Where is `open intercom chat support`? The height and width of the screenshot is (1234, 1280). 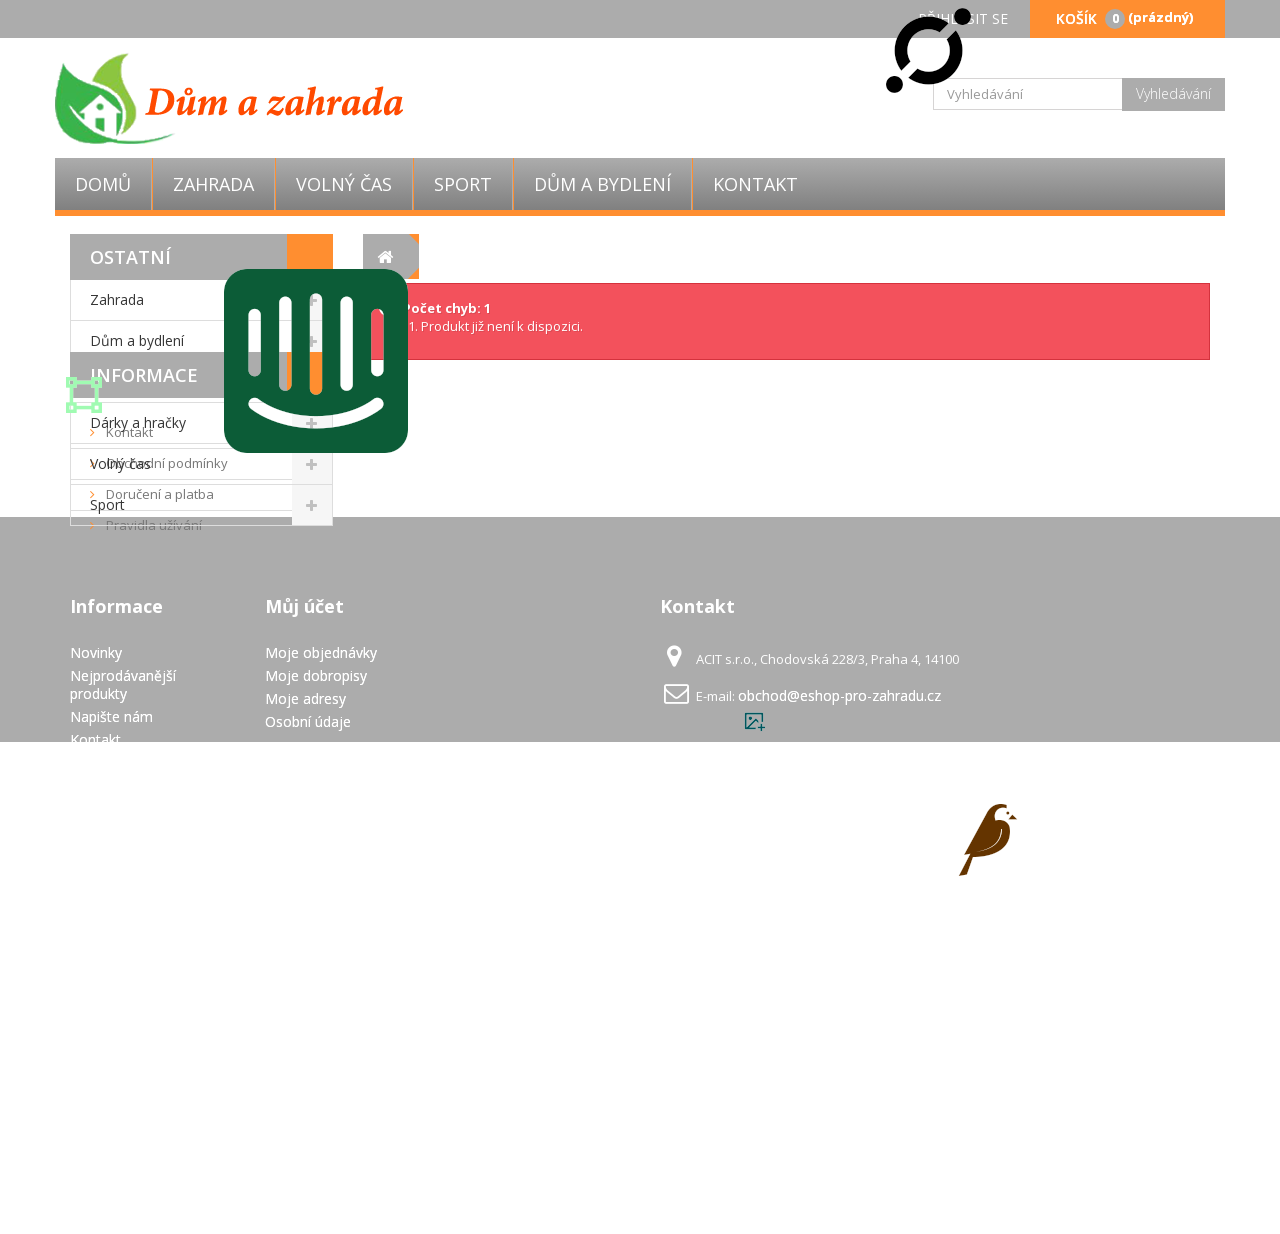 open intercom chat support is located at coordinates (316, 361).